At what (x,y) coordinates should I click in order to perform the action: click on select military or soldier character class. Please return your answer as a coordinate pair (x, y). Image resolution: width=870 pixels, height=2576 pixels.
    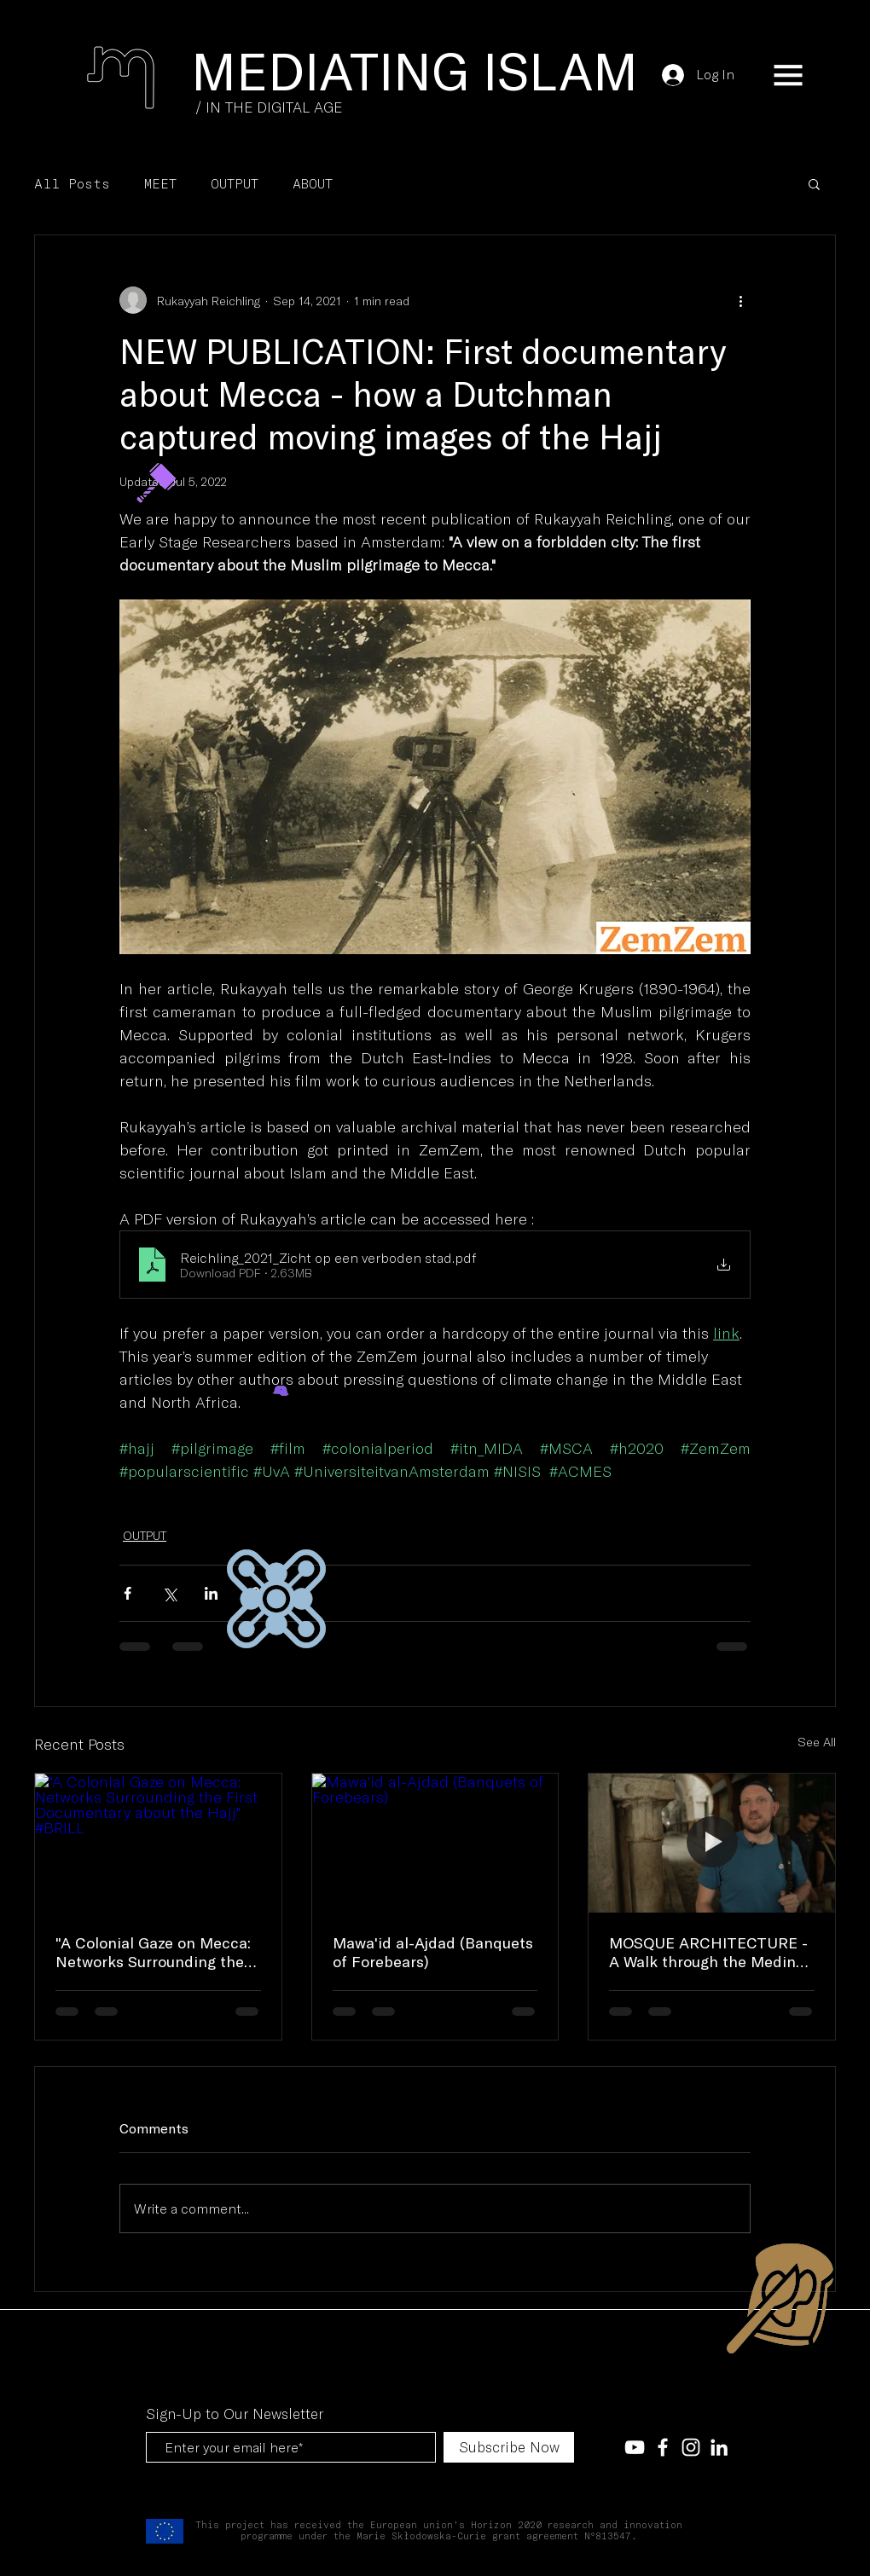
    Looking at the image, I should click on (281, 1391).